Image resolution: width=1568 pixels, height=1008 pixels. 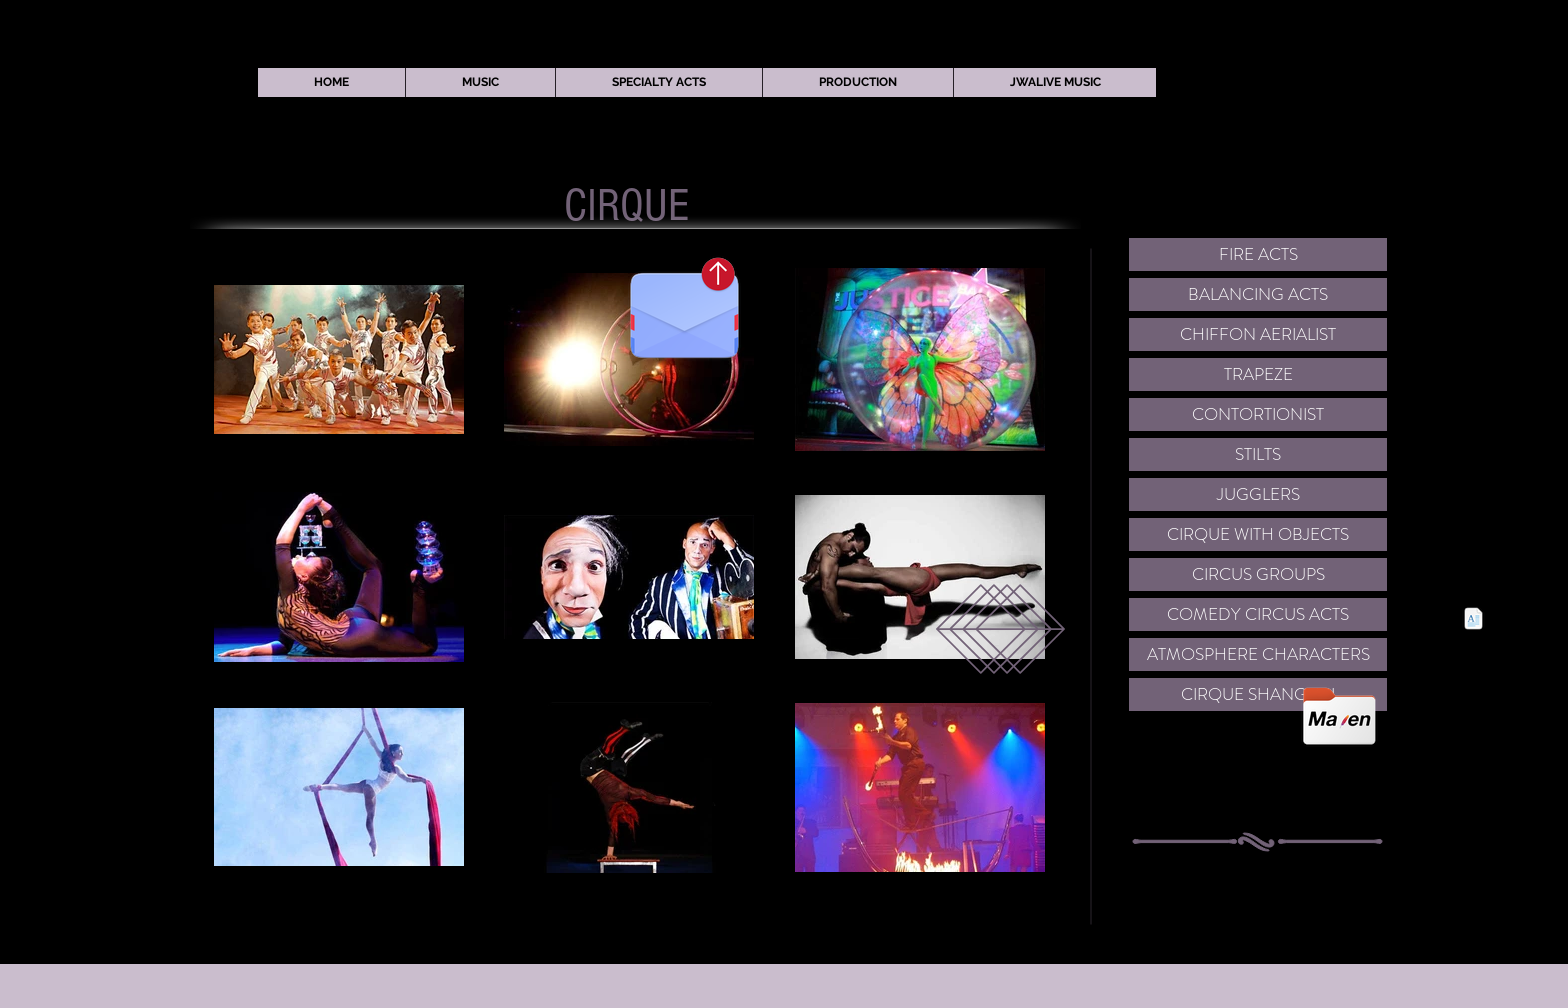 I want to click on open a text document file, so click(x=1473, y=618).